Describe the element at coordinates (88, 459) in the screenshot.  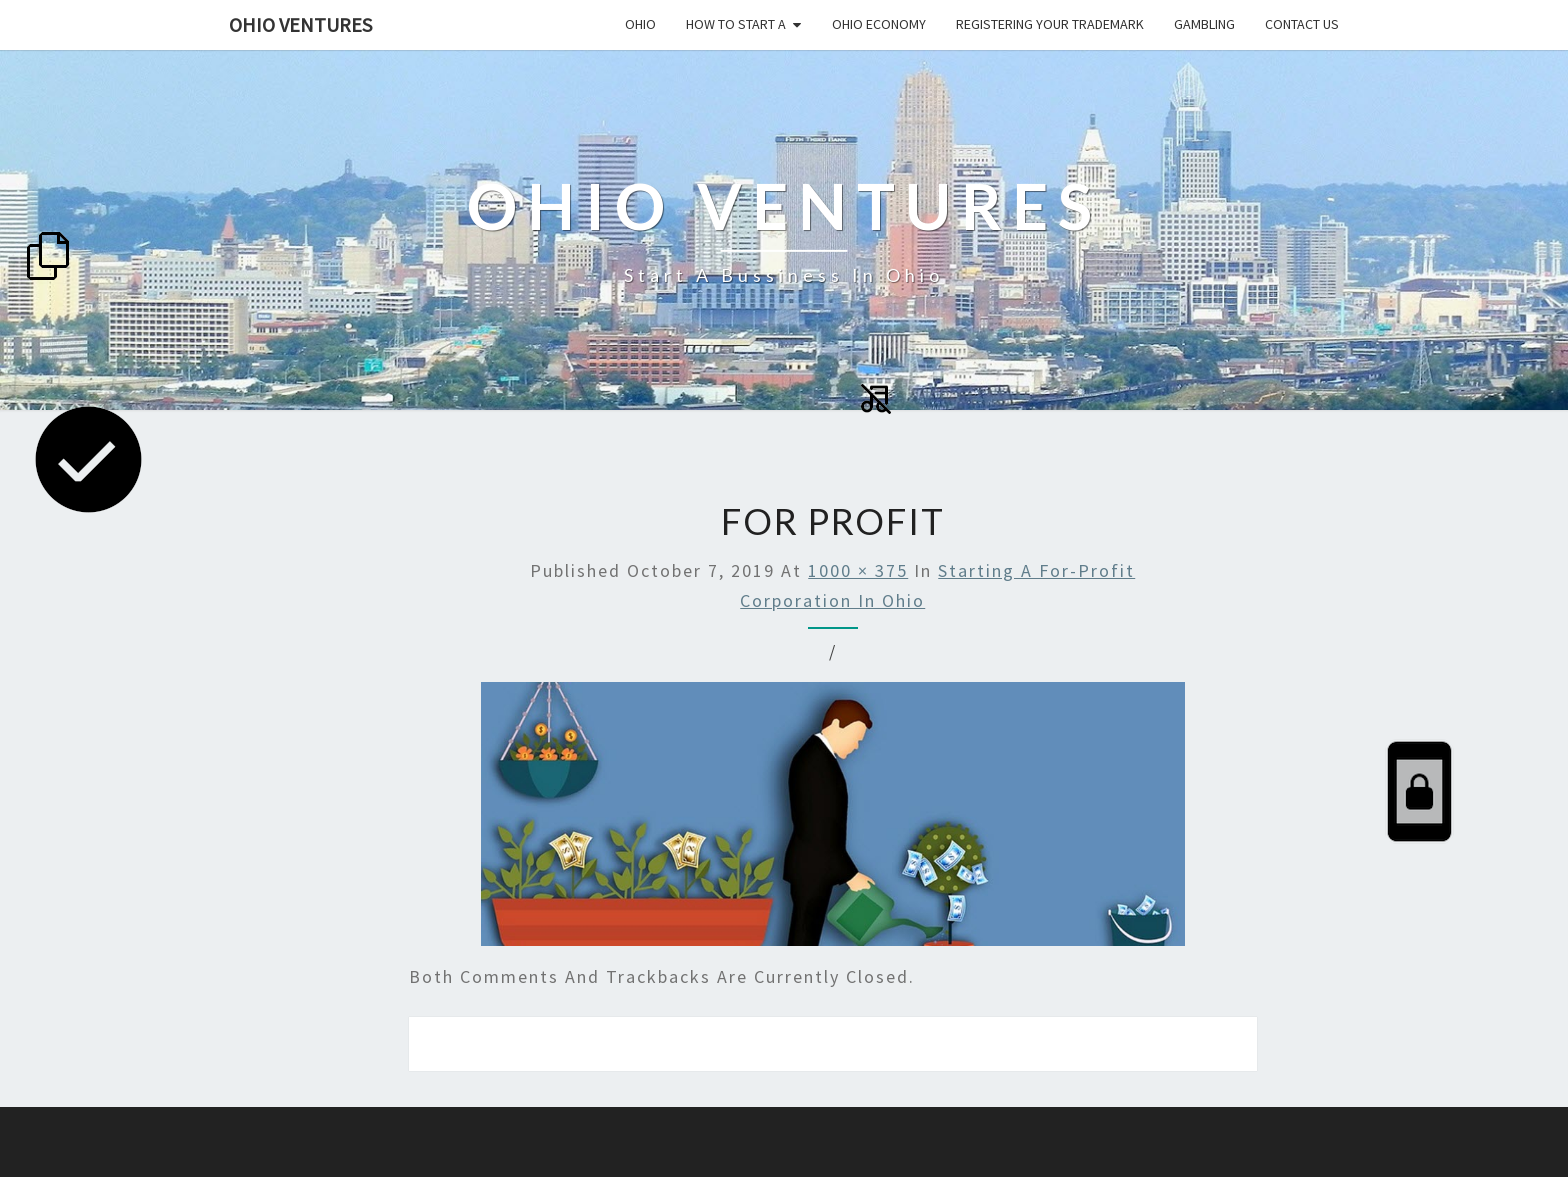
I see `indicates a test or validation has passed` at that location.